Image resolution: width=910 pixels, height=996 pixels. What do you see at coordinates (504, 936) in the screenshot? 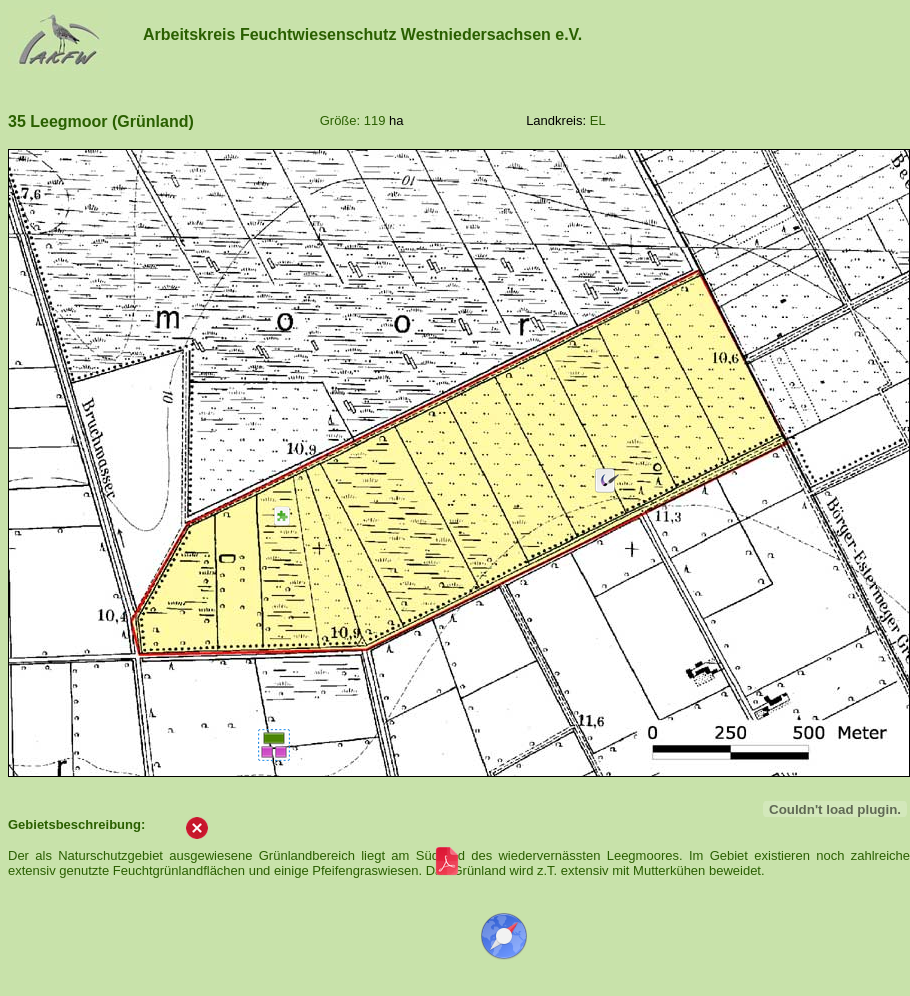
I see `open the web browser application` at bounding box center [504, 936].